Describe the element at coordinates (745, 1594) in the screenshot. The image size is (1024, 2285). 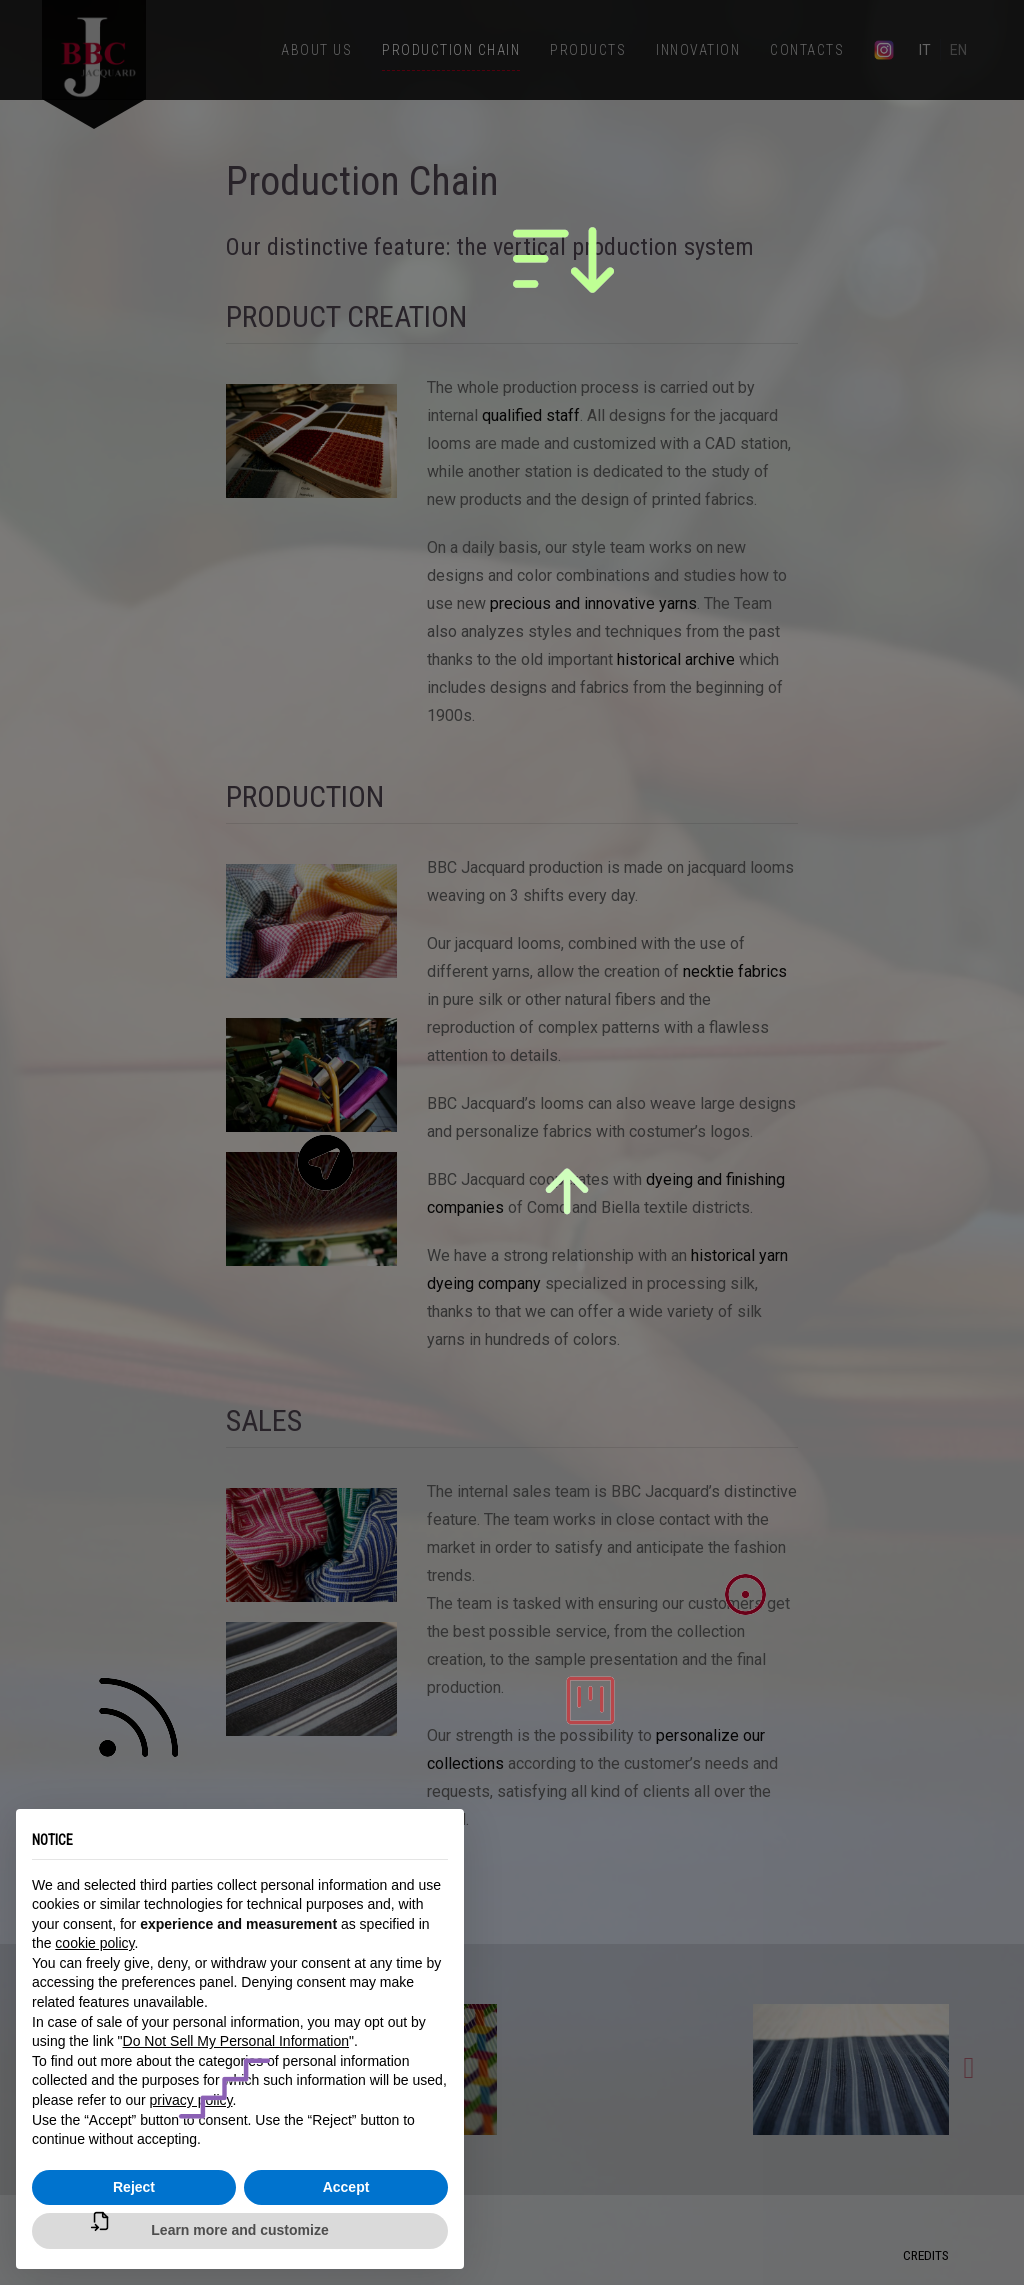
I see `open a new issue` at that location.